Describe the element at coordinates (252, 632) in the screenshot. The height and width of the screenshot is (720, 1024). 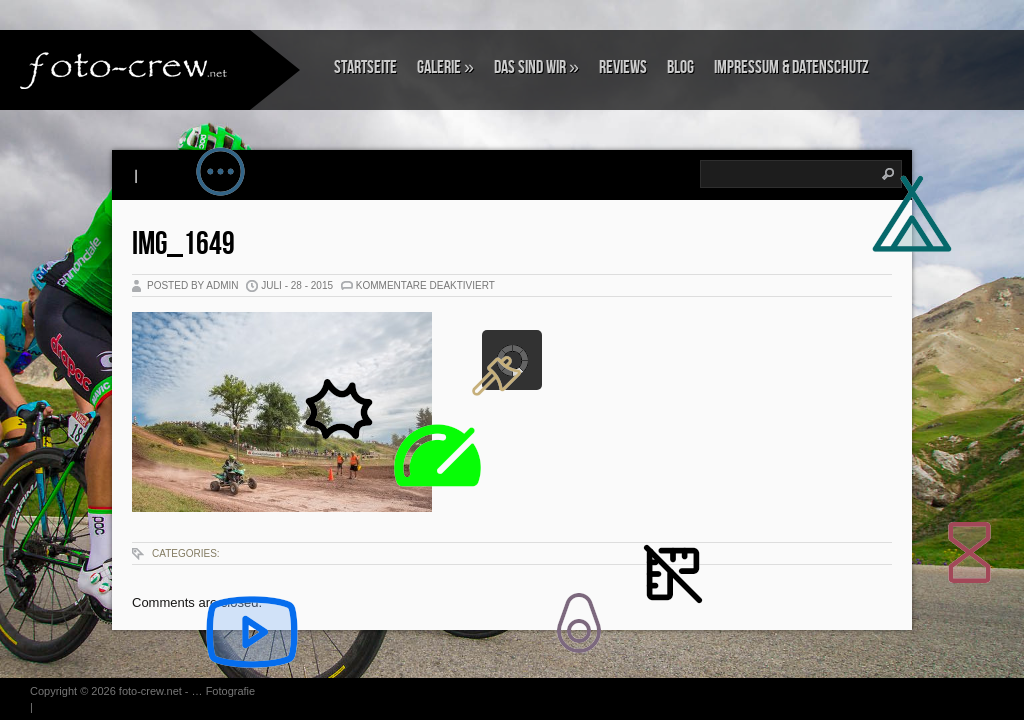
I see `open YouTube app` at that location.